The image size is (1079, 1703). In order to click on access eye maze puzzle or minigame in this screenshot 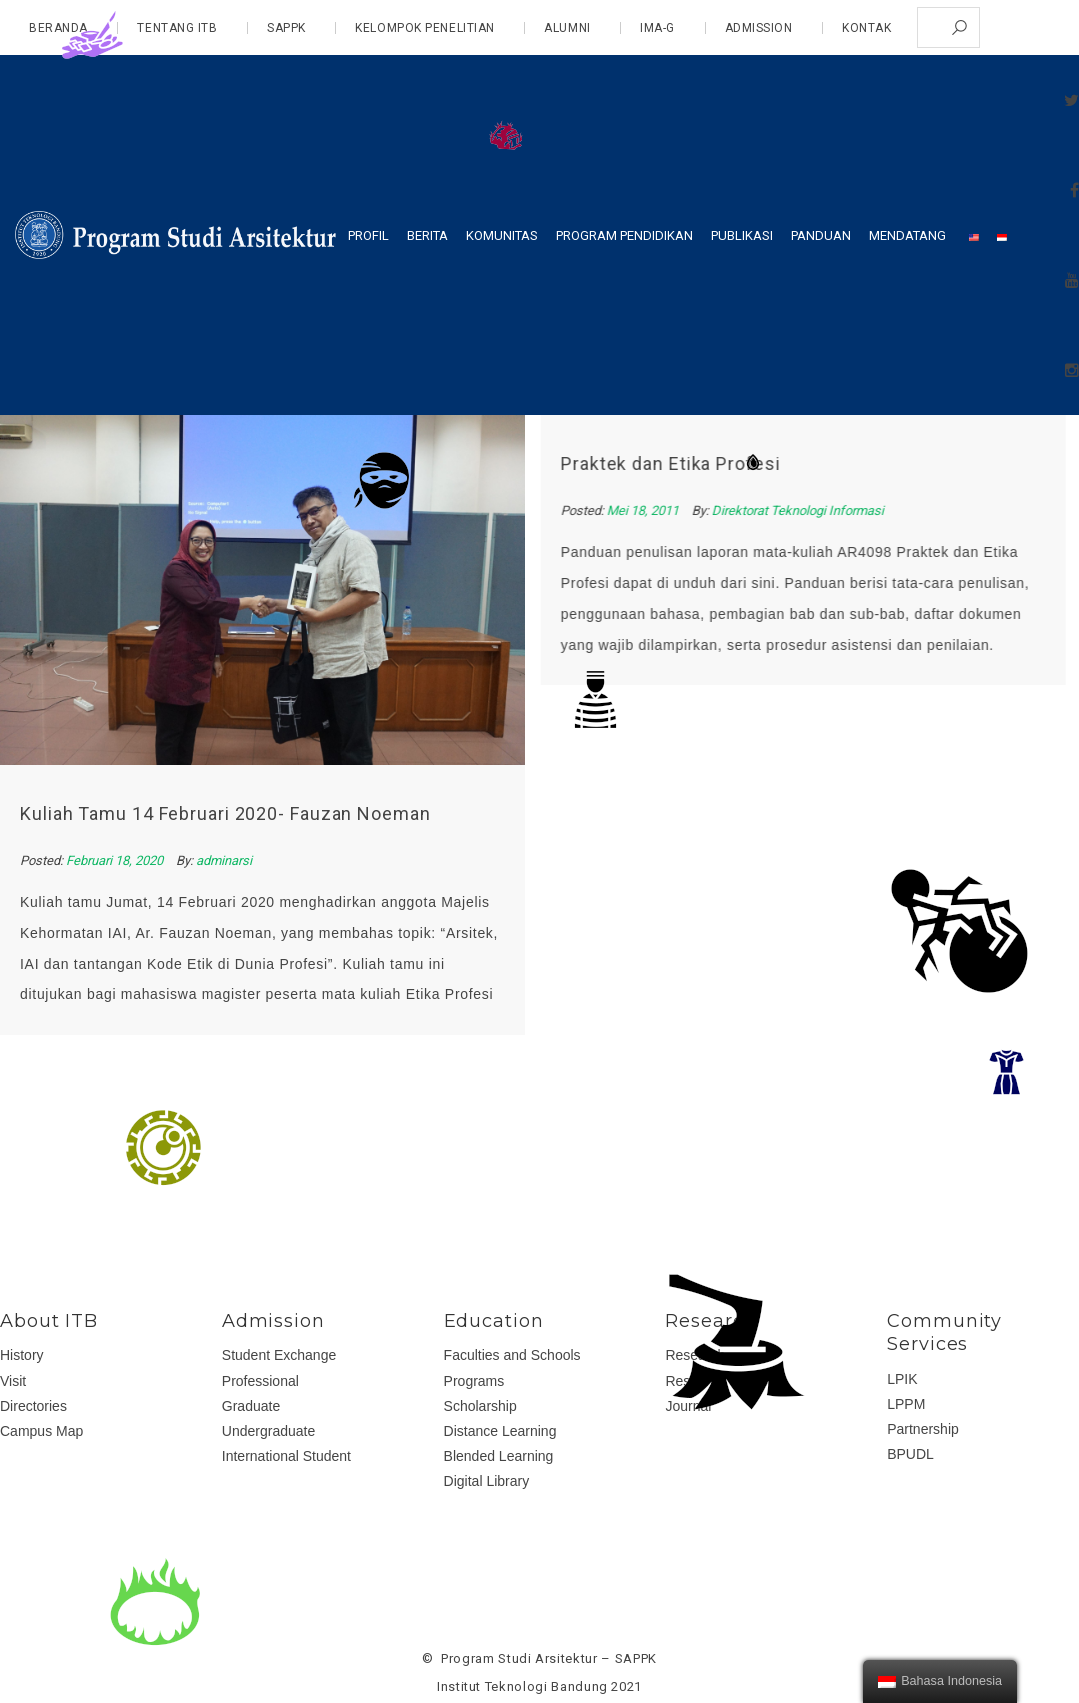, I will do `click(163, 1147)`.